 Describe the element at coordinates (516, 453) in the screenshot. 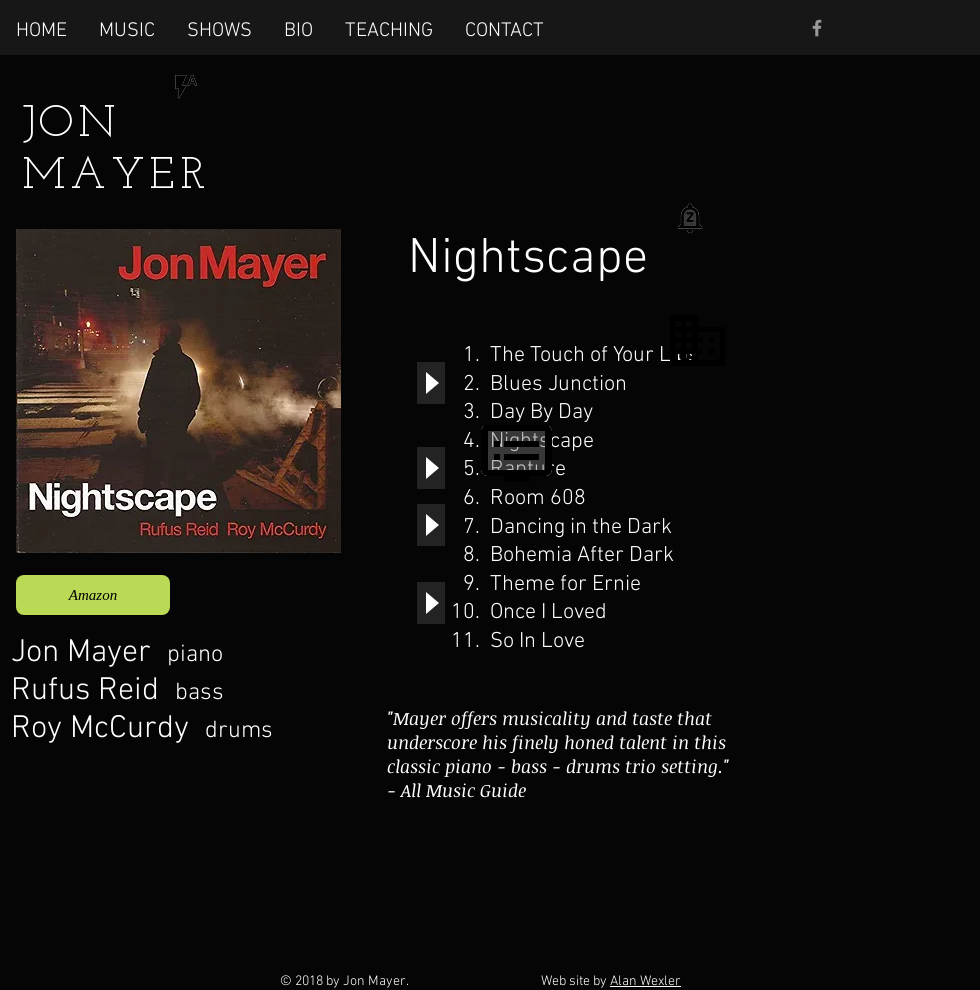

I see `access DVR or recorded content` at that location.